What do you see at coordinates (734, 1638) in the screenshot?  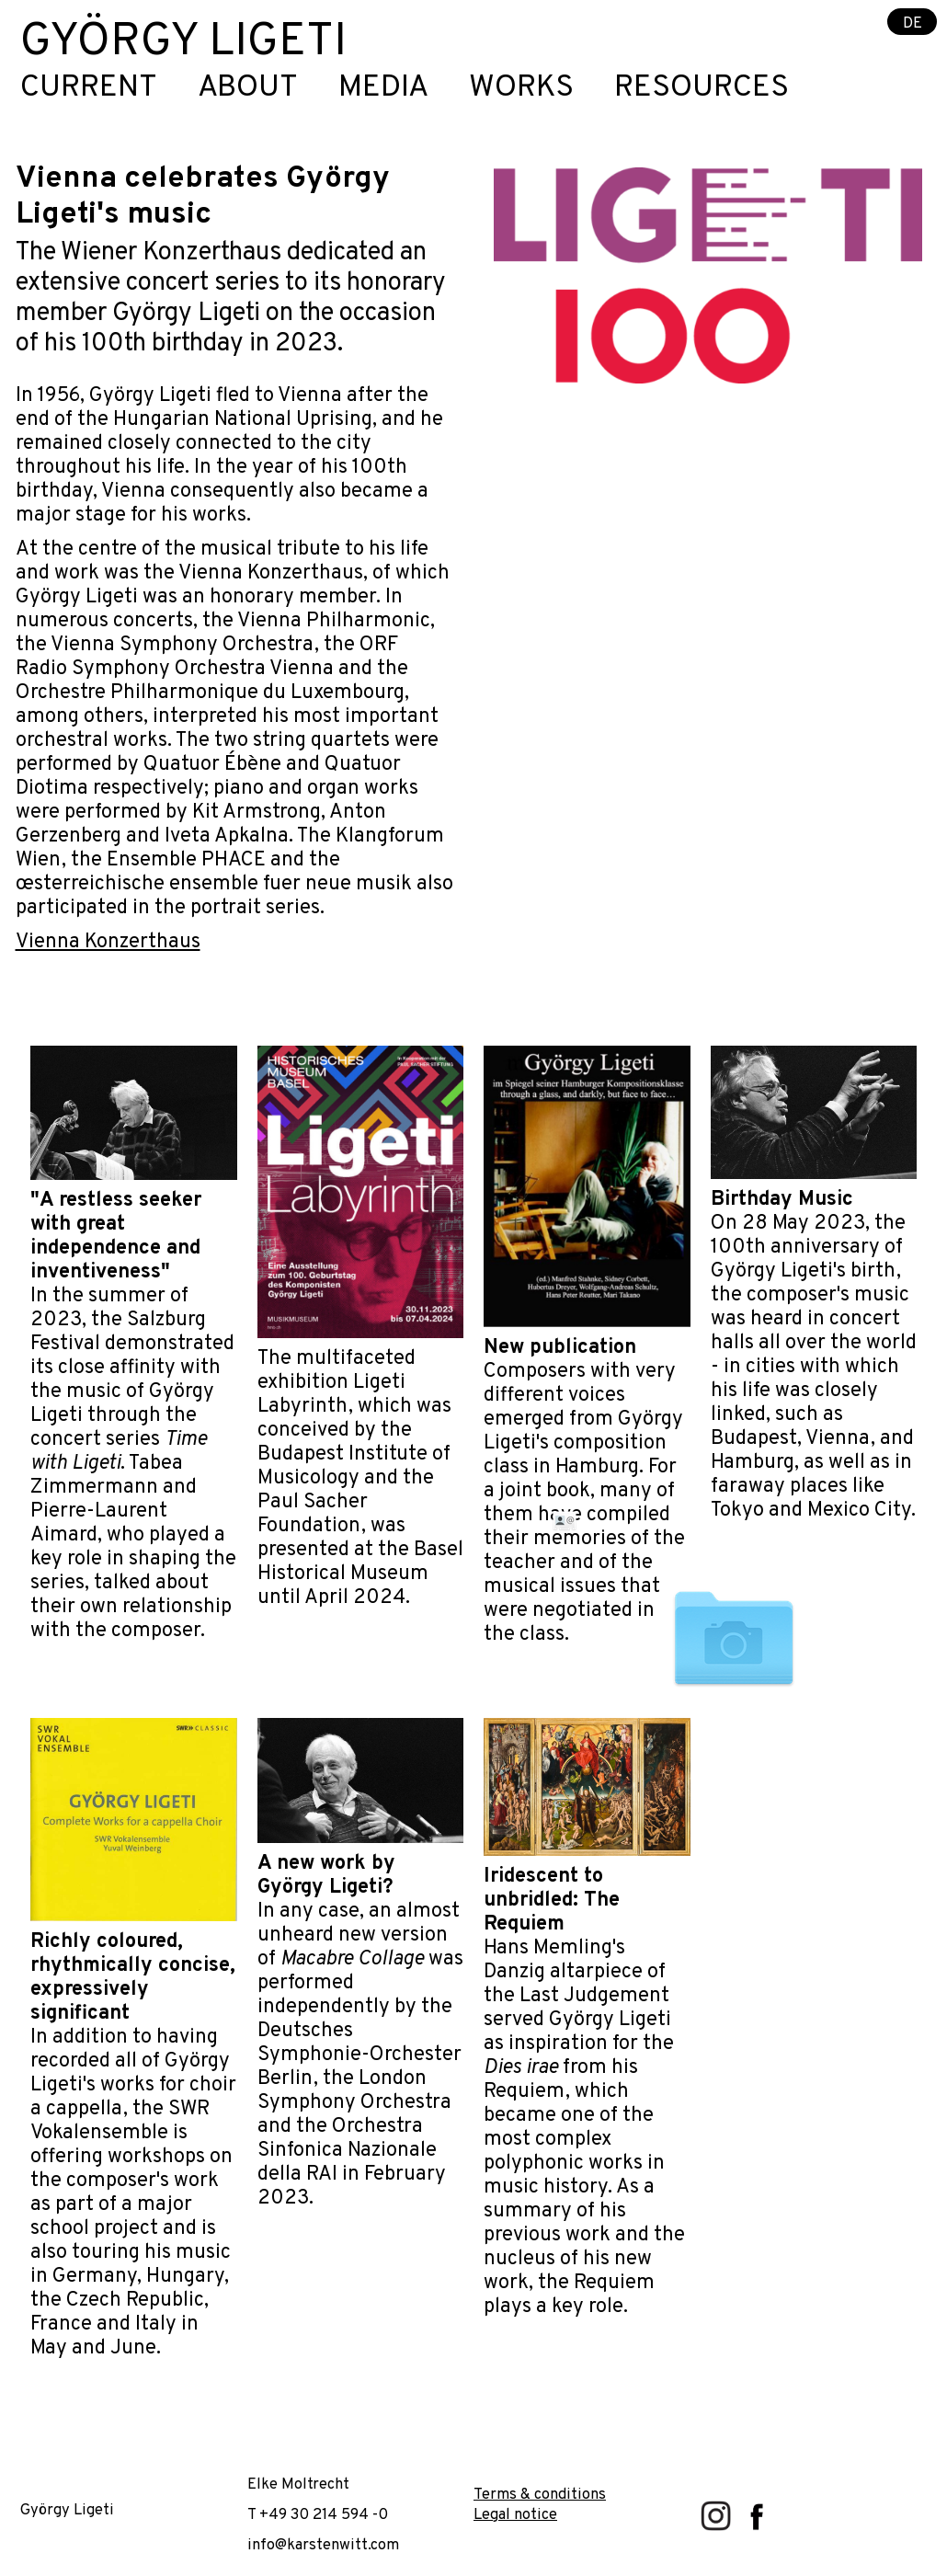 I see `open your pictures folder` at bounding box center [734, 1638].